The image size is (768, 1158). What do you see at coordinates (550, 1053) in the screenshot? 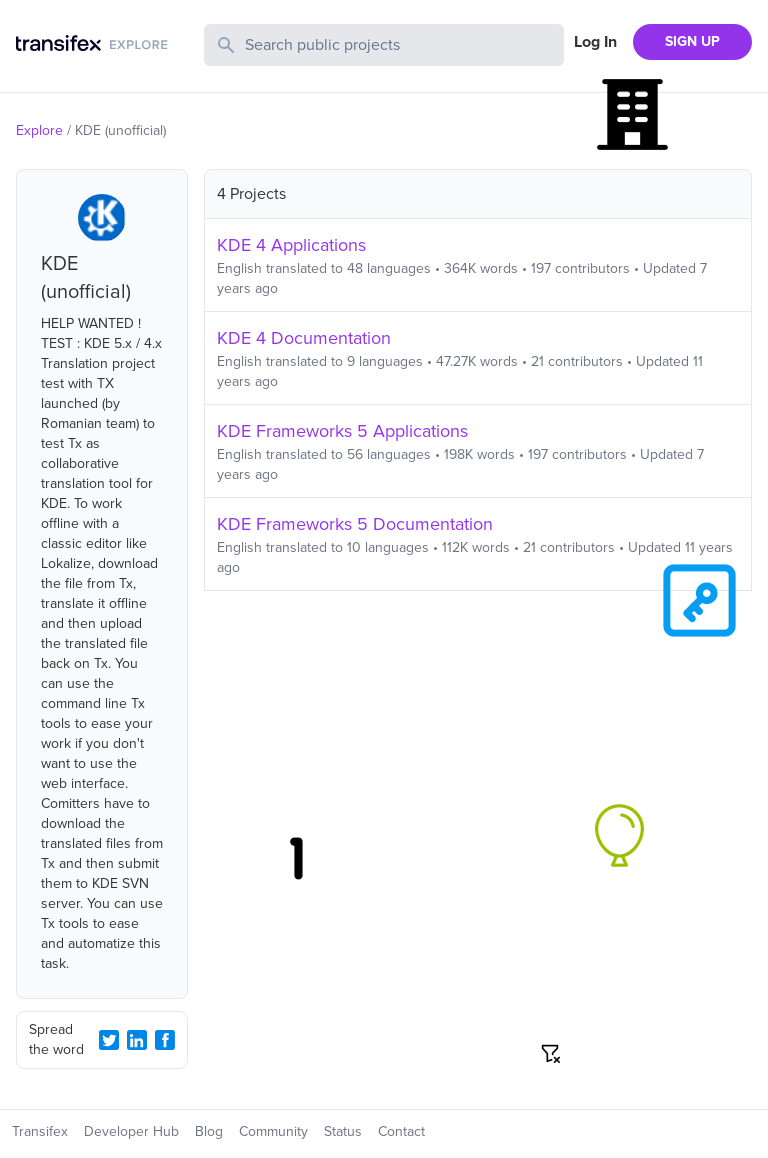
I see `clear all active filters` at bounding box center [550, 1053].